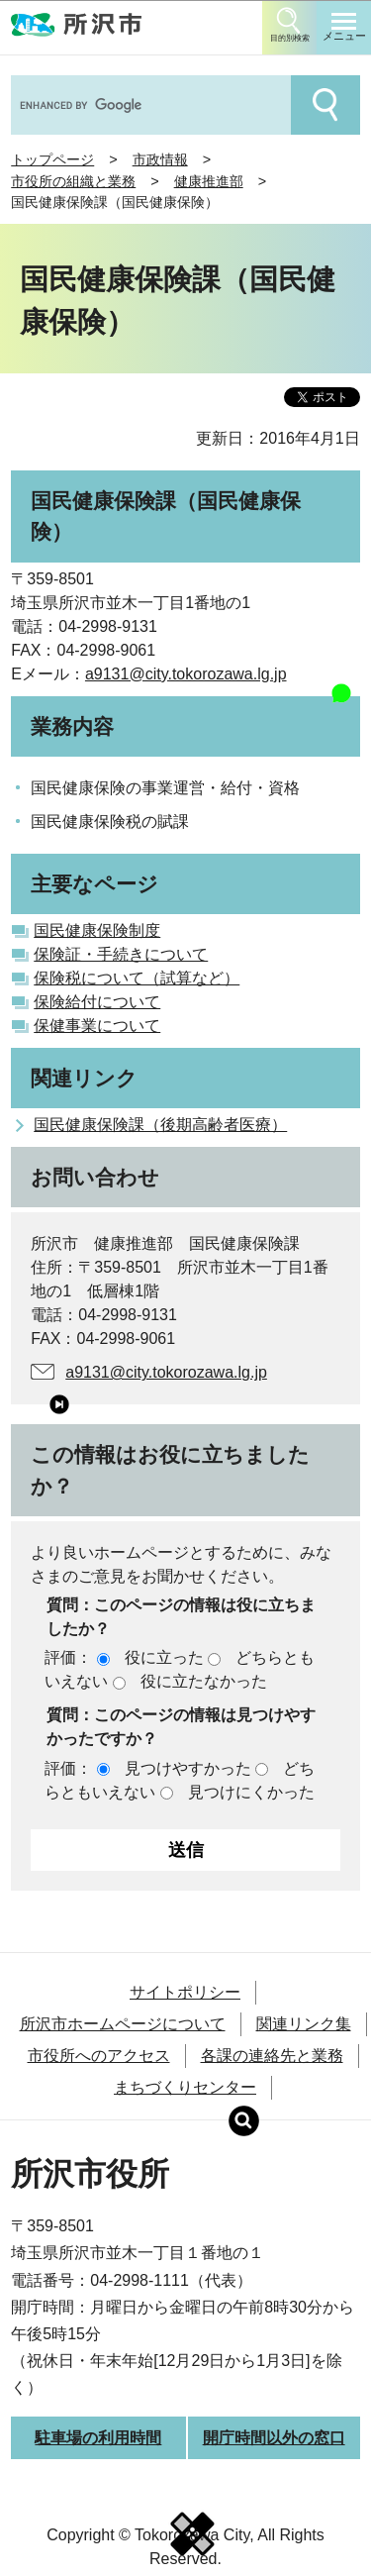 The image size is (371, 2576). I want to click on skip to the next track, so click(59, 1404).